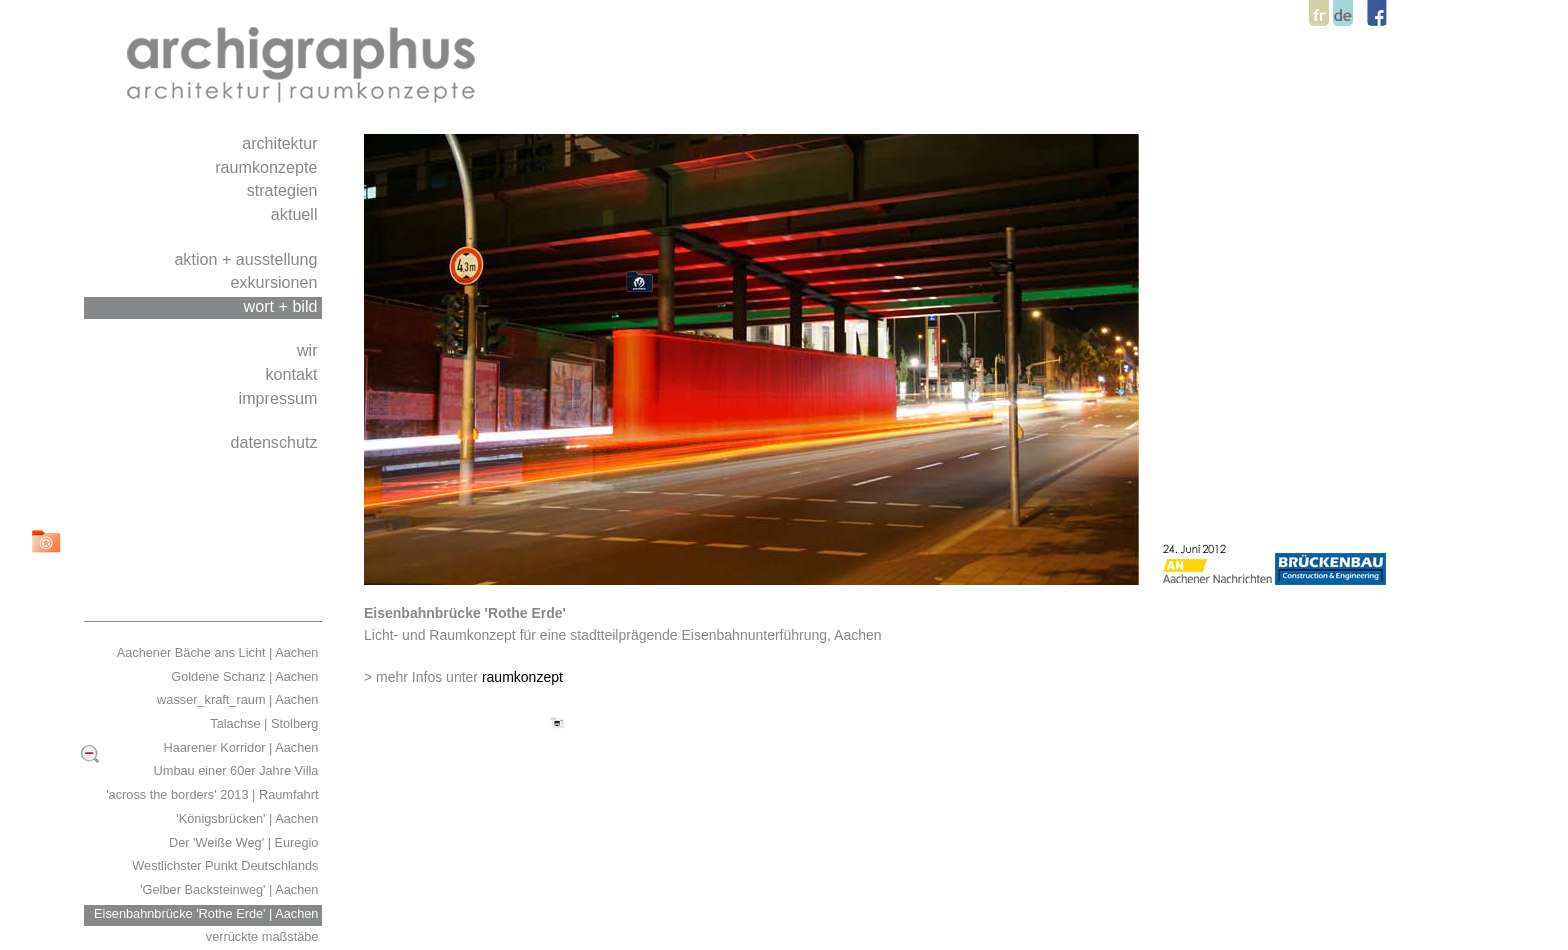  Describe the element at coordinates (46, 542) in the screenshot. I see `open corona sdk project folder` at that location.